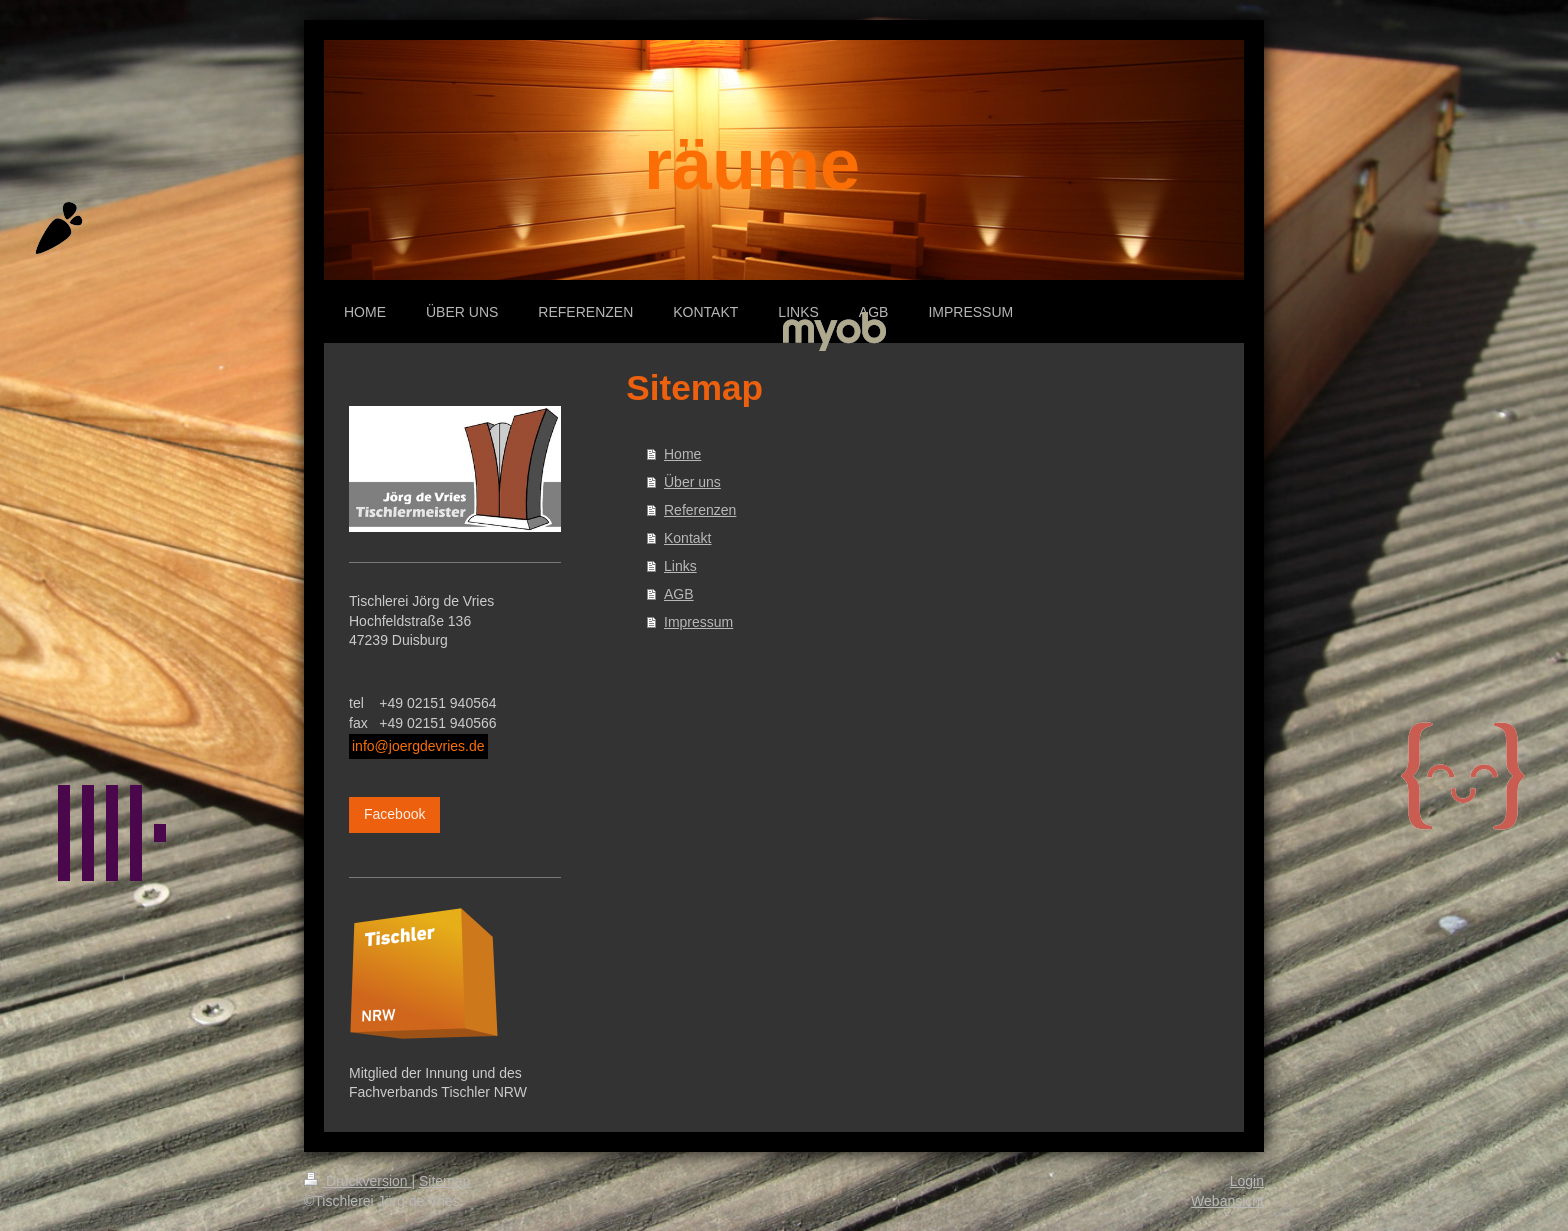  I want to click on access MYOB accounting software, so click(834, 331).